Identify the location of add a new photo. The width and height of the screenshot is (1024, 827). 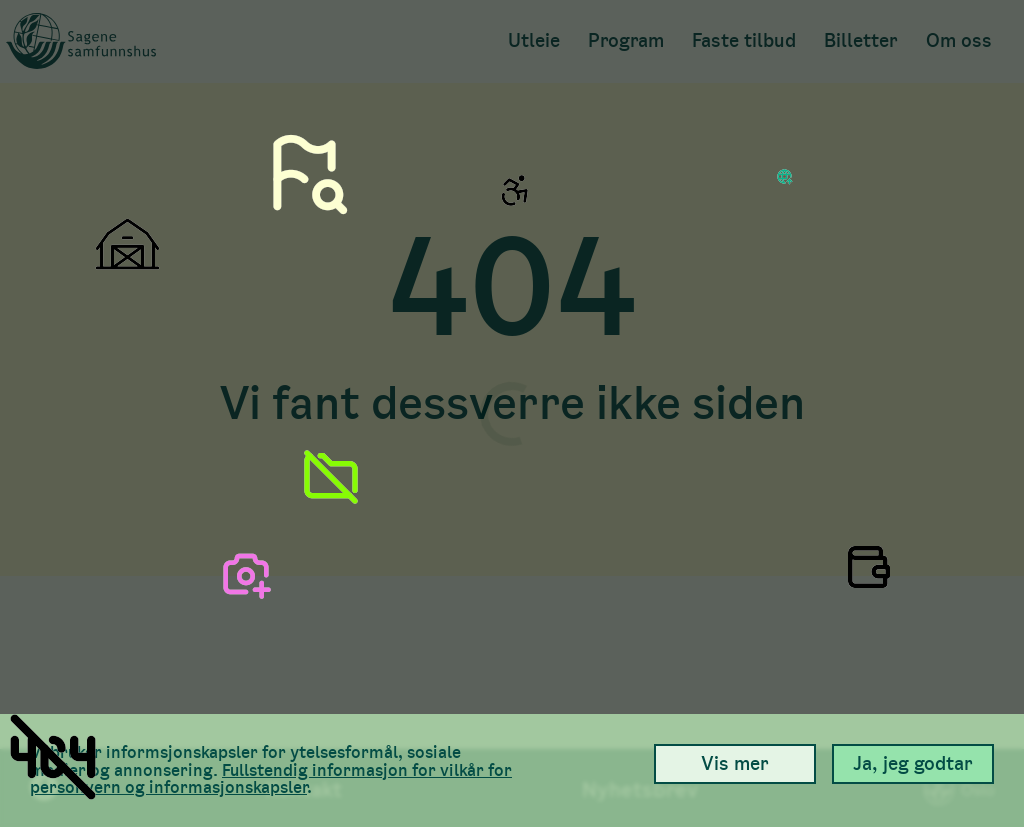
(246, 574).